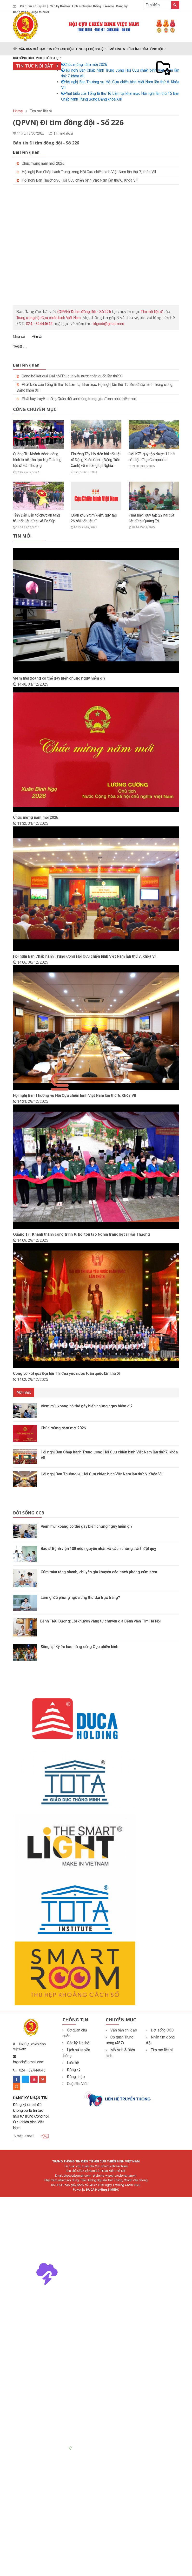 The image size is (192, 2576). I want to click on indicates a subset relationship in mathematical notation, so click(60, 1081).